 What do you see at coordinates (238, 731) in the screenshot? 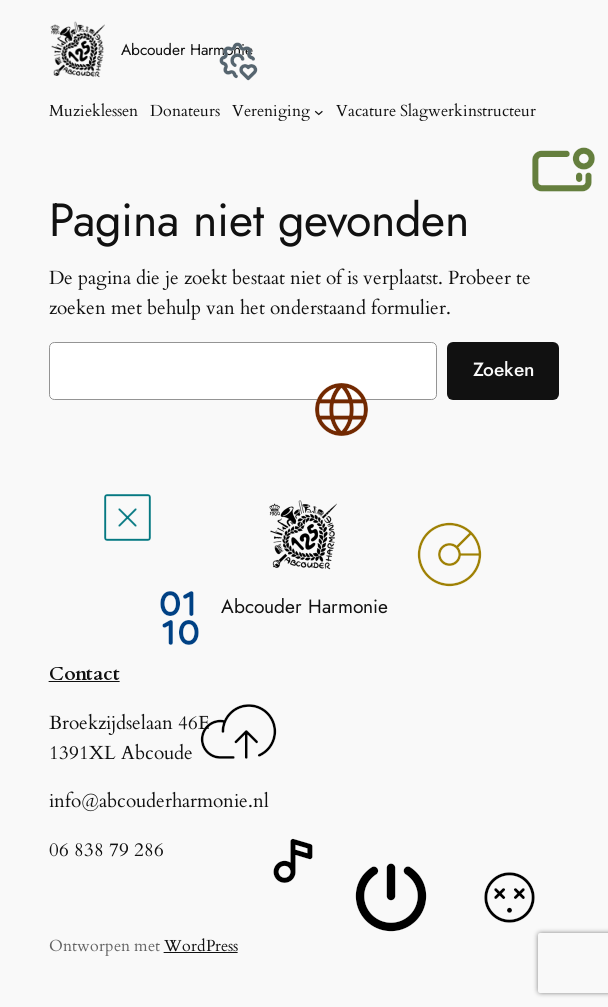
I see `upload file to cloud storage` at bounding box center [238, 731].